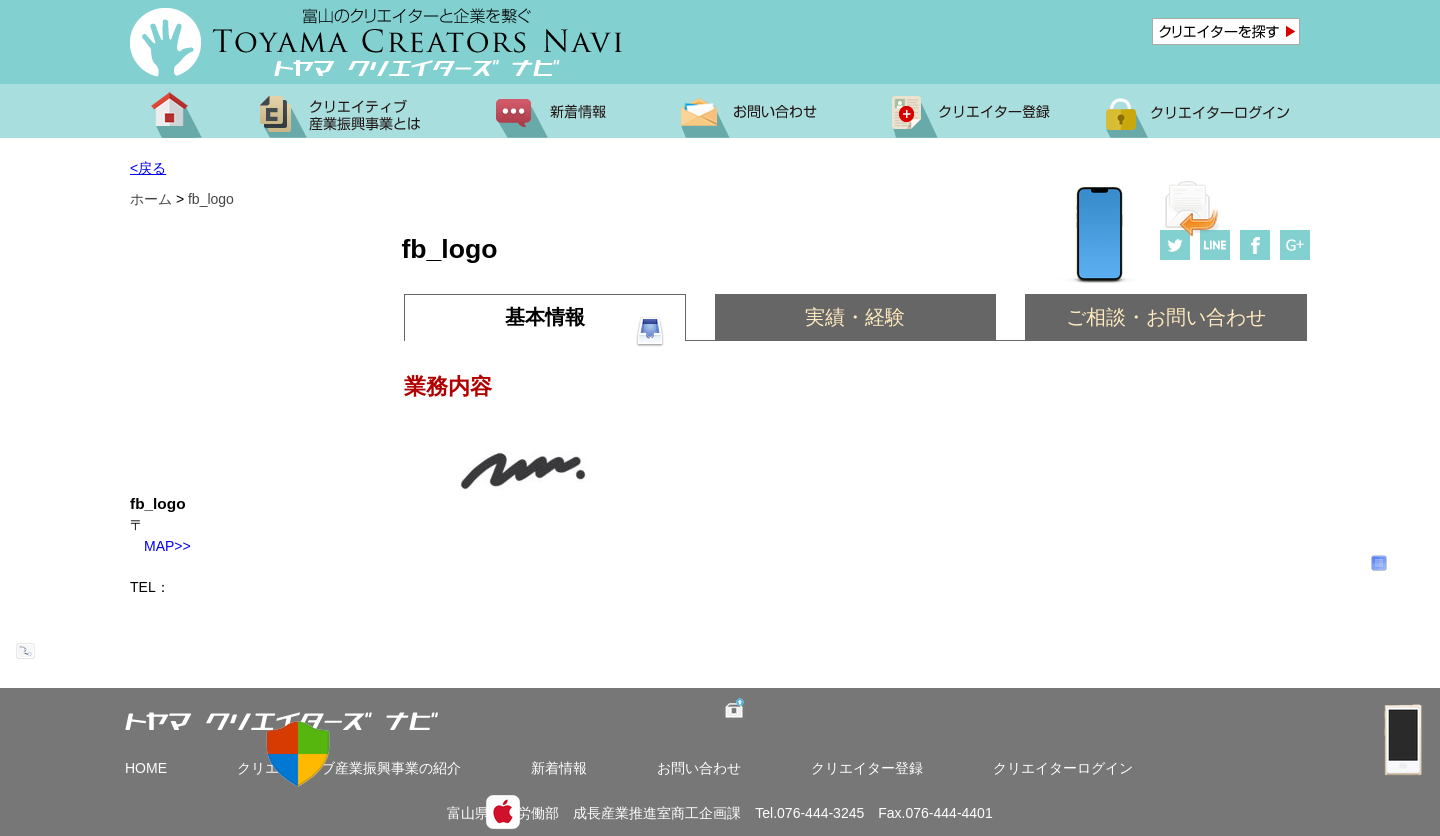 The width and height of the screenshot is (1440, 836). What do you see at coordinates (1190, 208) in the screenshot?
I see `indicates a replied email message` at bounding box center [1190, 208].